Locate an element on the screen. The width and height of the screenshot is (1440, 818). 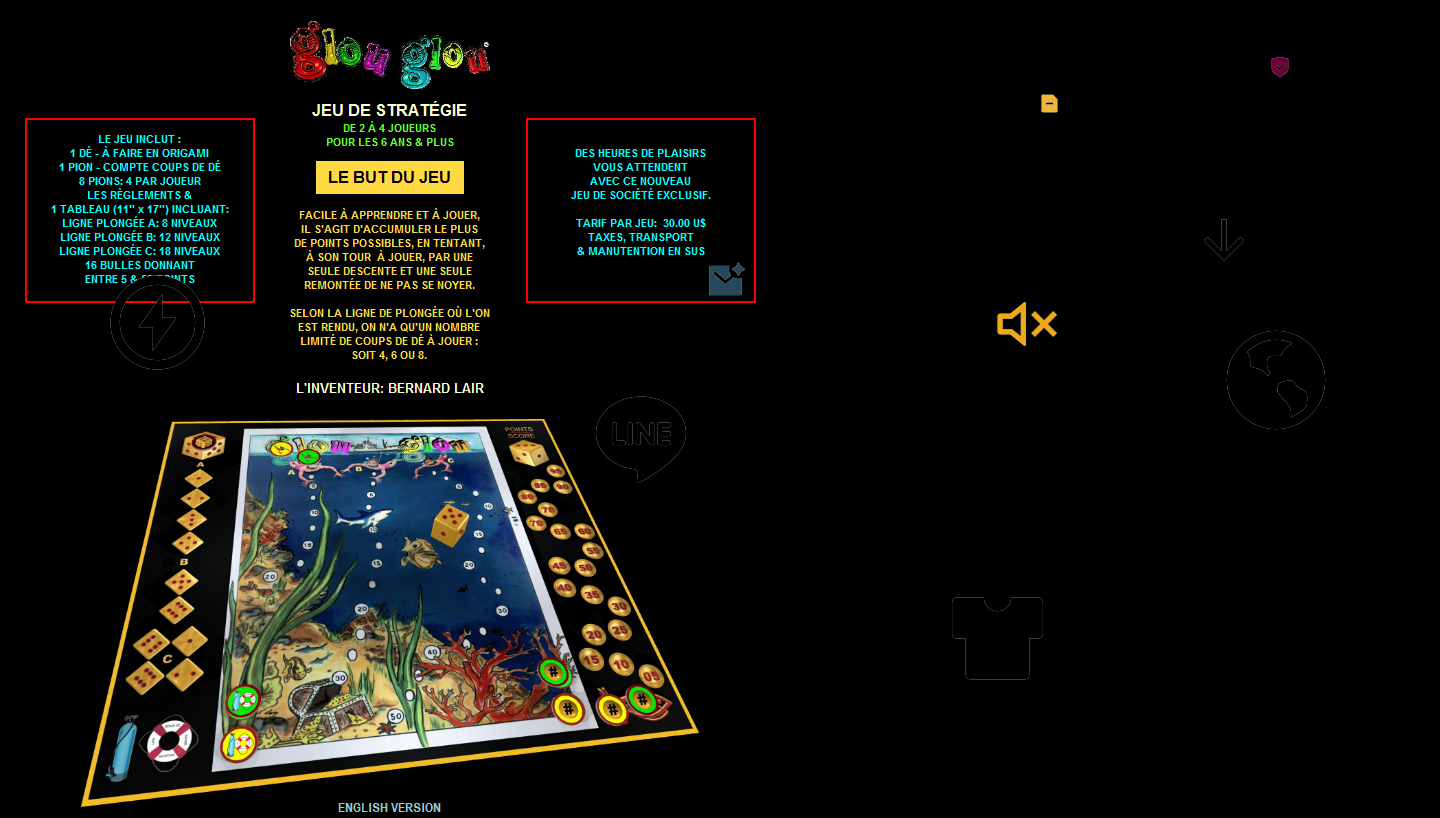
indicates verified security or protection status is located at coordinates (1280, 67).